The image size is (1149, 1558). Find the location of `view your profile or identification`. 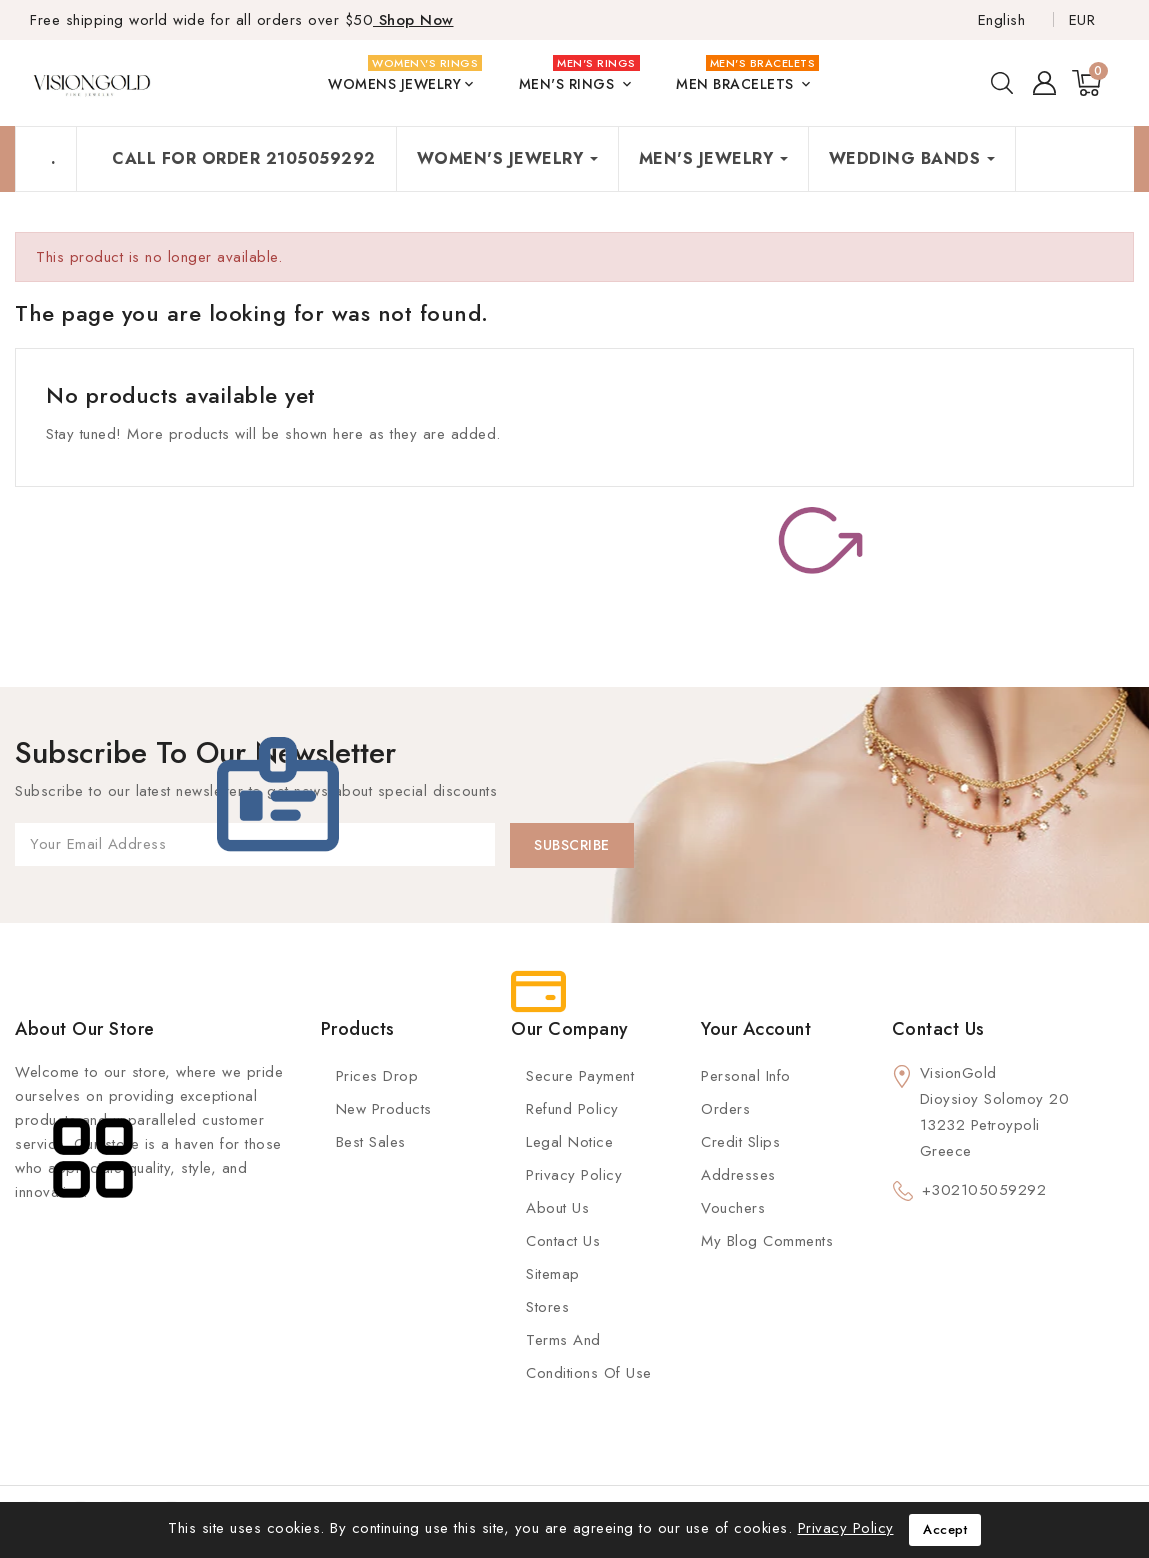

view your profile or identification is located at coordinates (278, 798).